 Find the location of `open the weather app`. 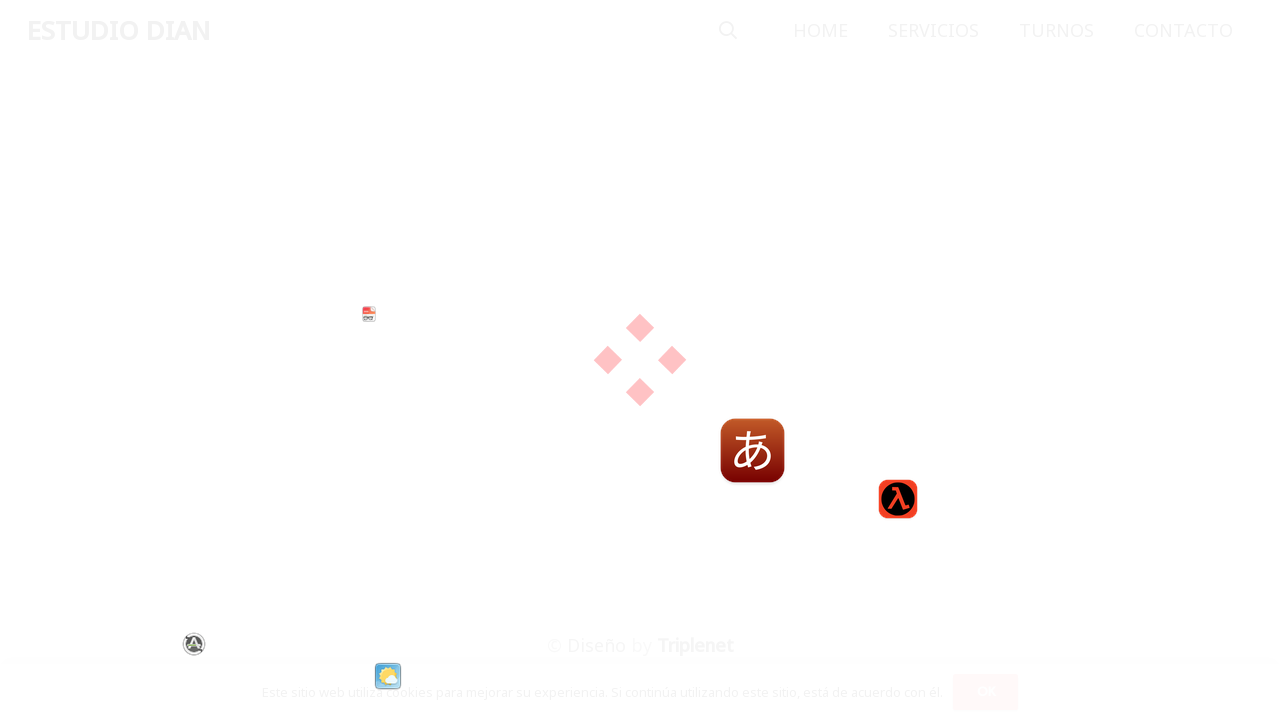

open the weather app is located at coordinates (388, 676).